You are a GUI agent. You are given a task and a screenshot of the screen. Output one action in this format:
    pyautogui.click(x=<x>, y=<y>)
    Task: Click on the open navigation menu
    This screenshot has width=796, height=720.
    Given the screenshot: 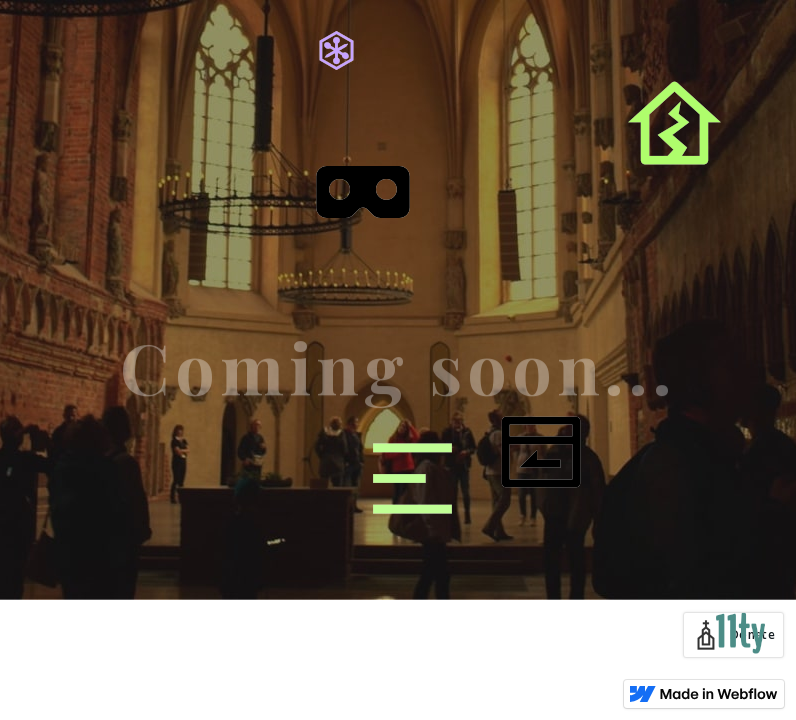 What is the action you would take?
    pyautogui.click(x=412, y=478)
    